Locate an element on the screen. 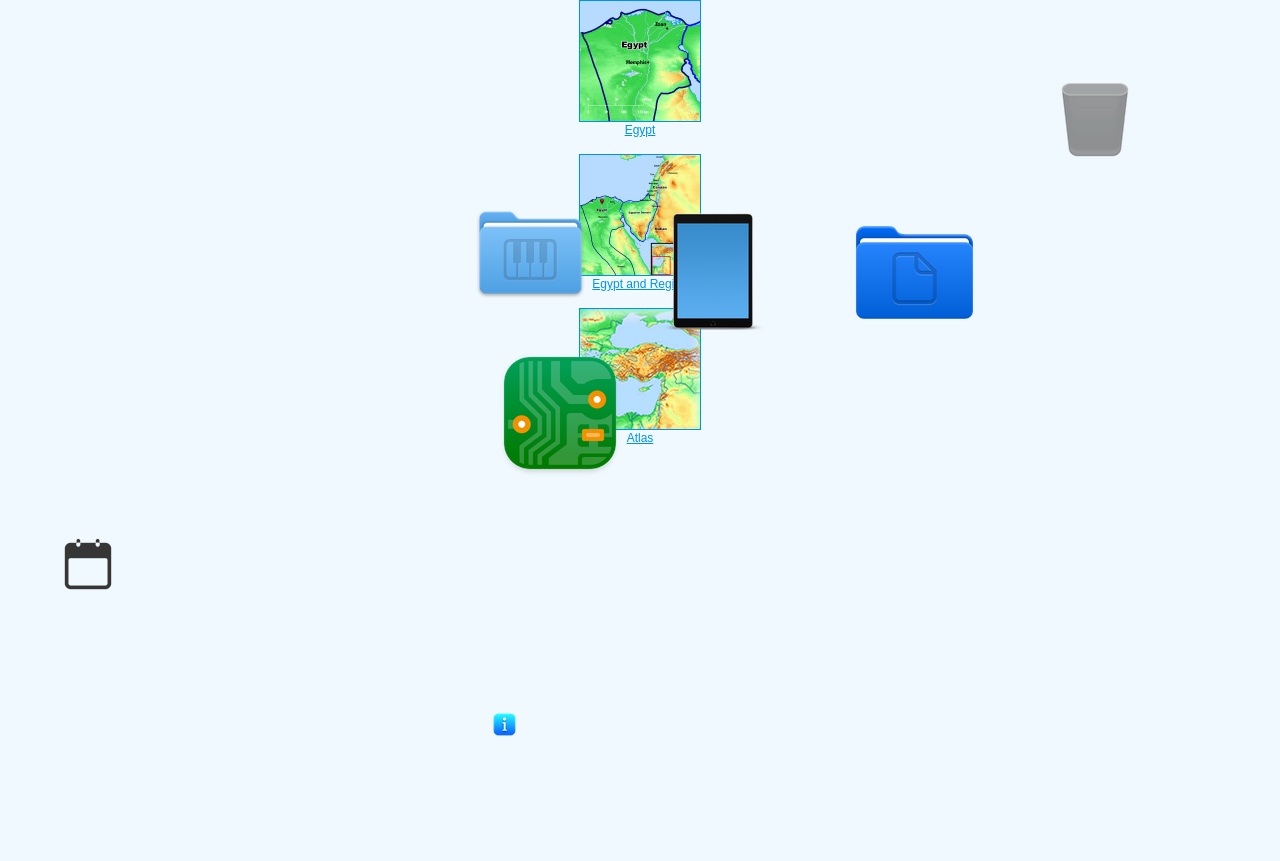 The image size is (1280, 861). open your music folder is located at coordinates (530, 252).